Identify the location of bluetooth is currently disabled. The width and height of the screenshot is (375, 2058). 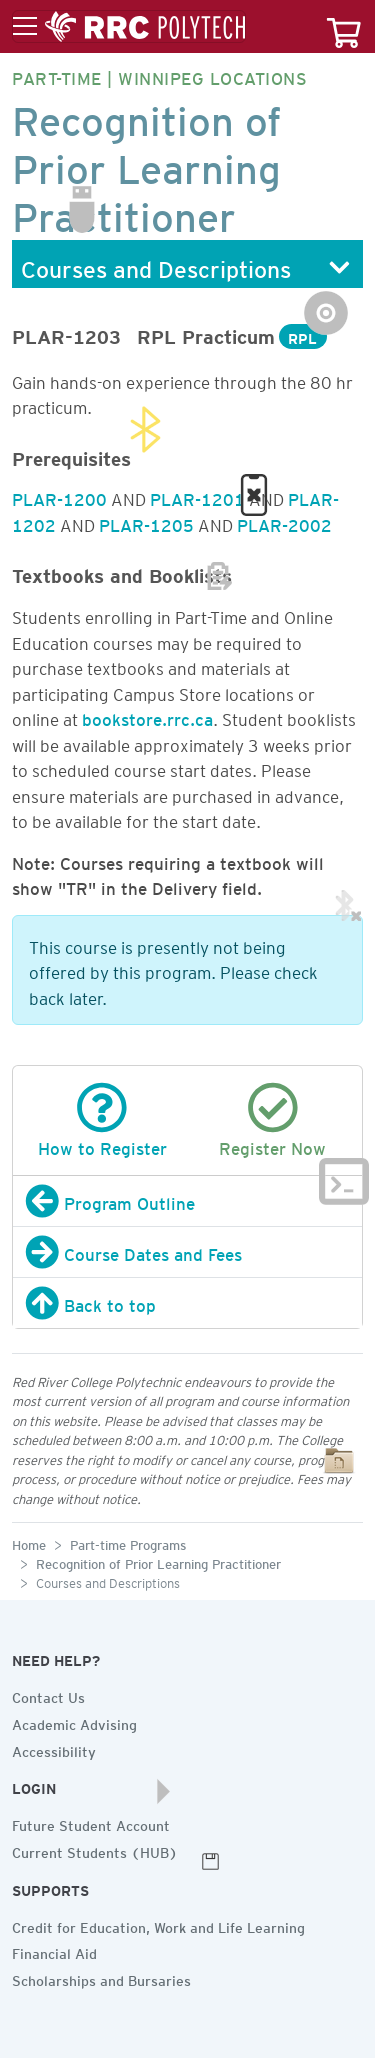
(345, 905).